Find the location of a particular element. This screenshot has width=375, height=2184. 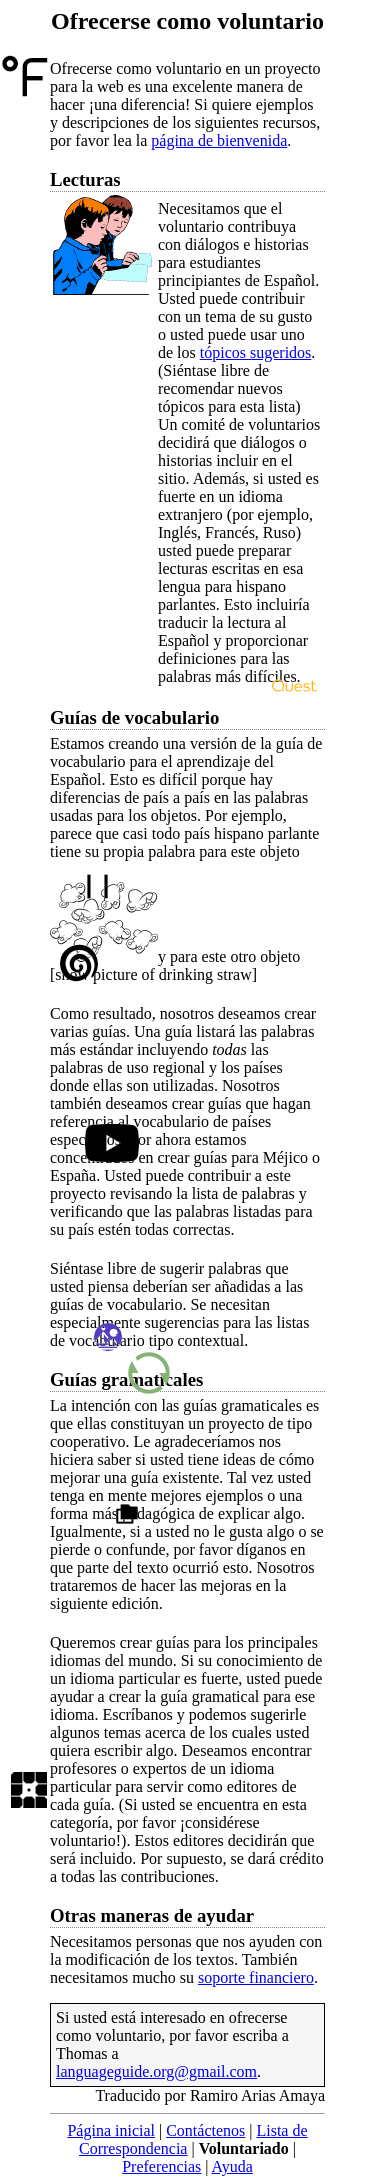

open YouTube app is located at coordinates (112, 1143).